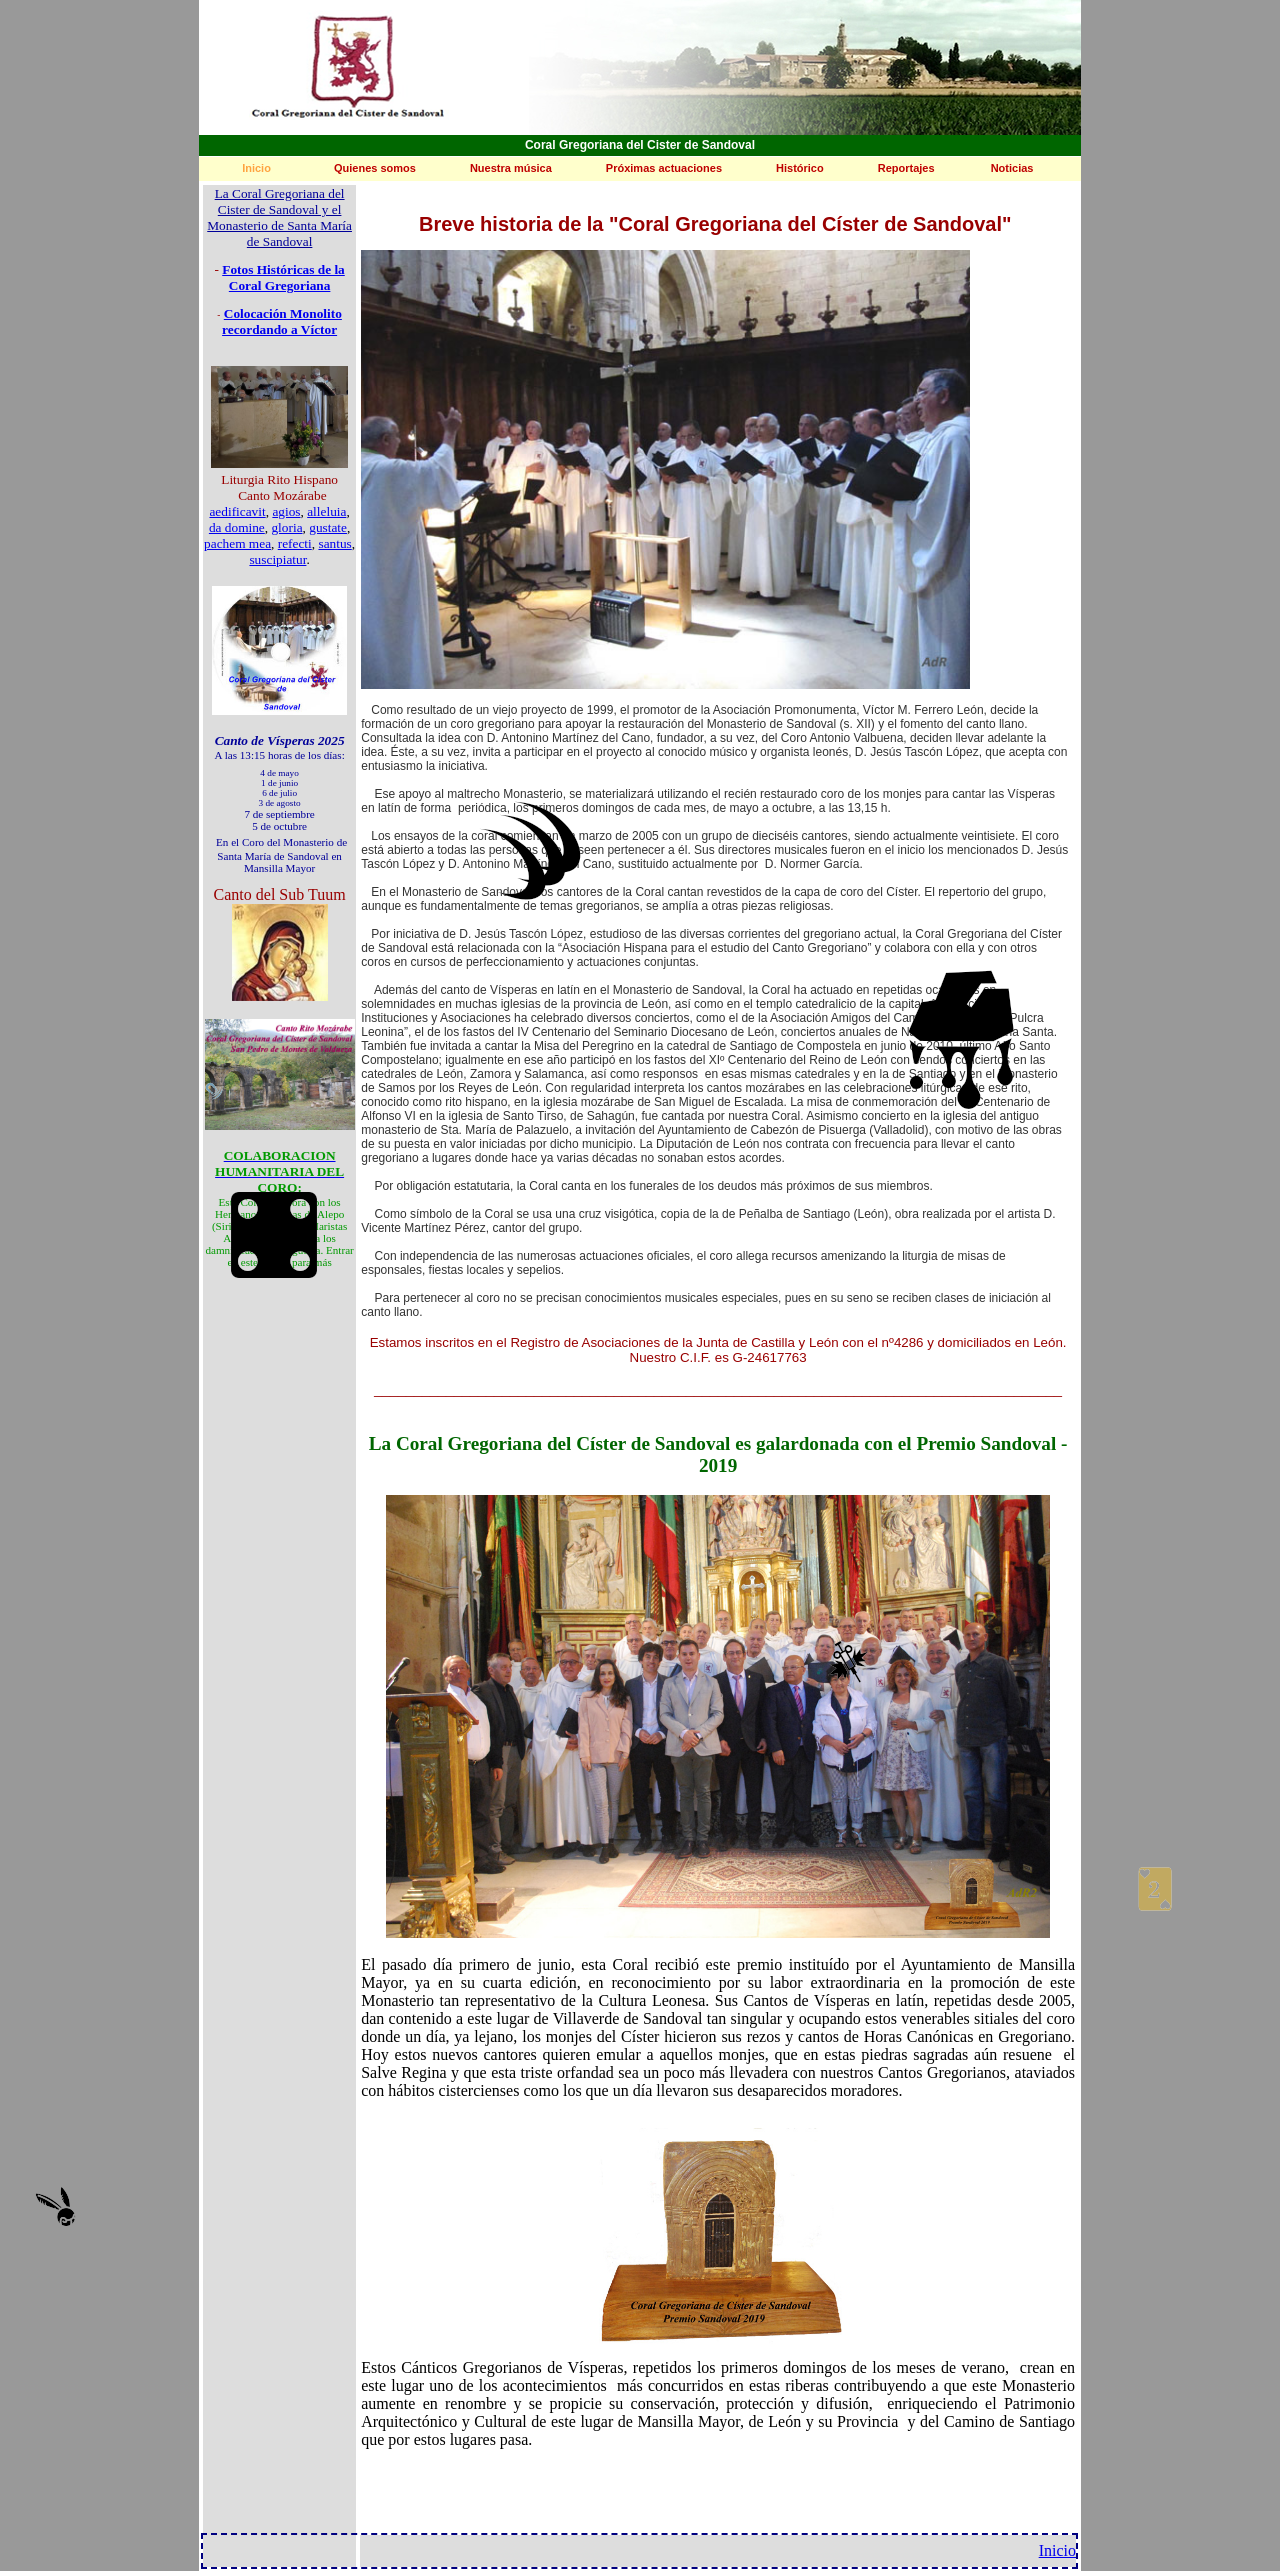 This screenshot has height=2571, width=1280. What do you see at coordinates (214, 1091) in the screenshot?
I see `attract or collect items in a game` at bounding box center [214, 1091].